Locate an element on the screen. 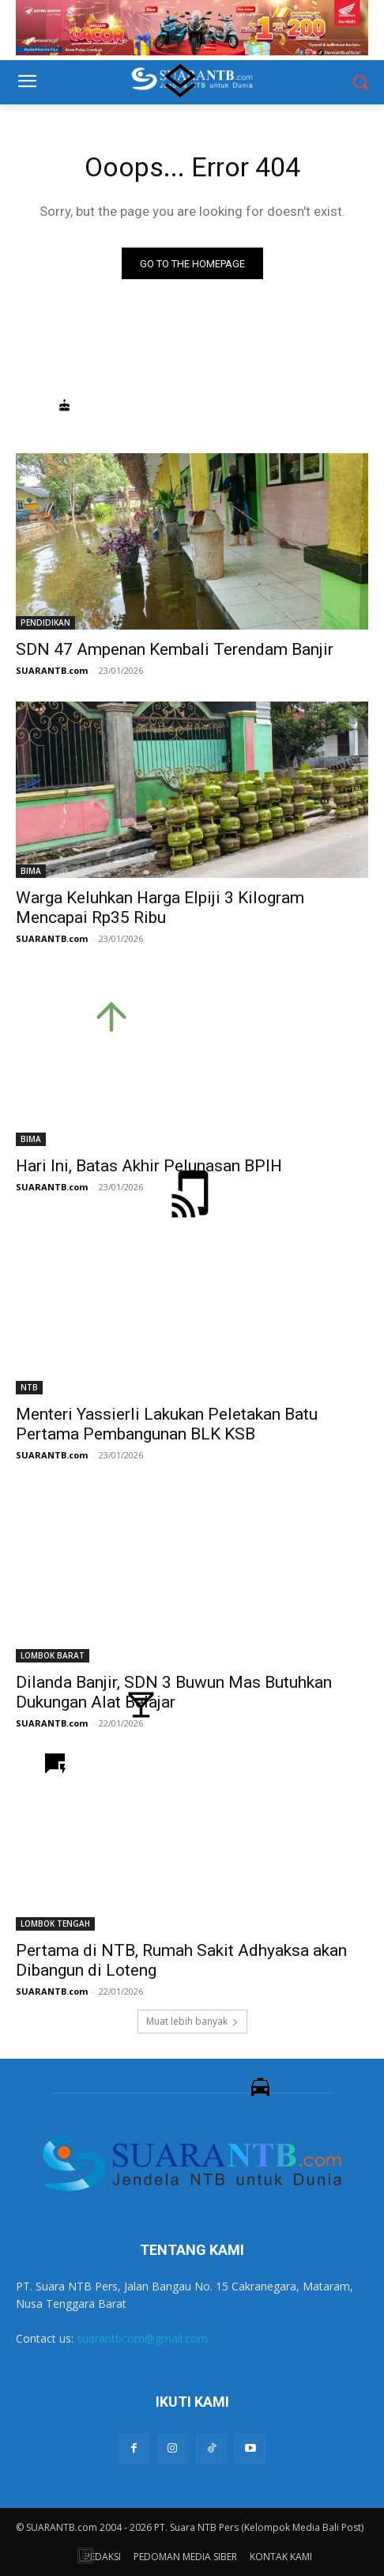  scroll to top of page is located at coordinates (111, 1017).